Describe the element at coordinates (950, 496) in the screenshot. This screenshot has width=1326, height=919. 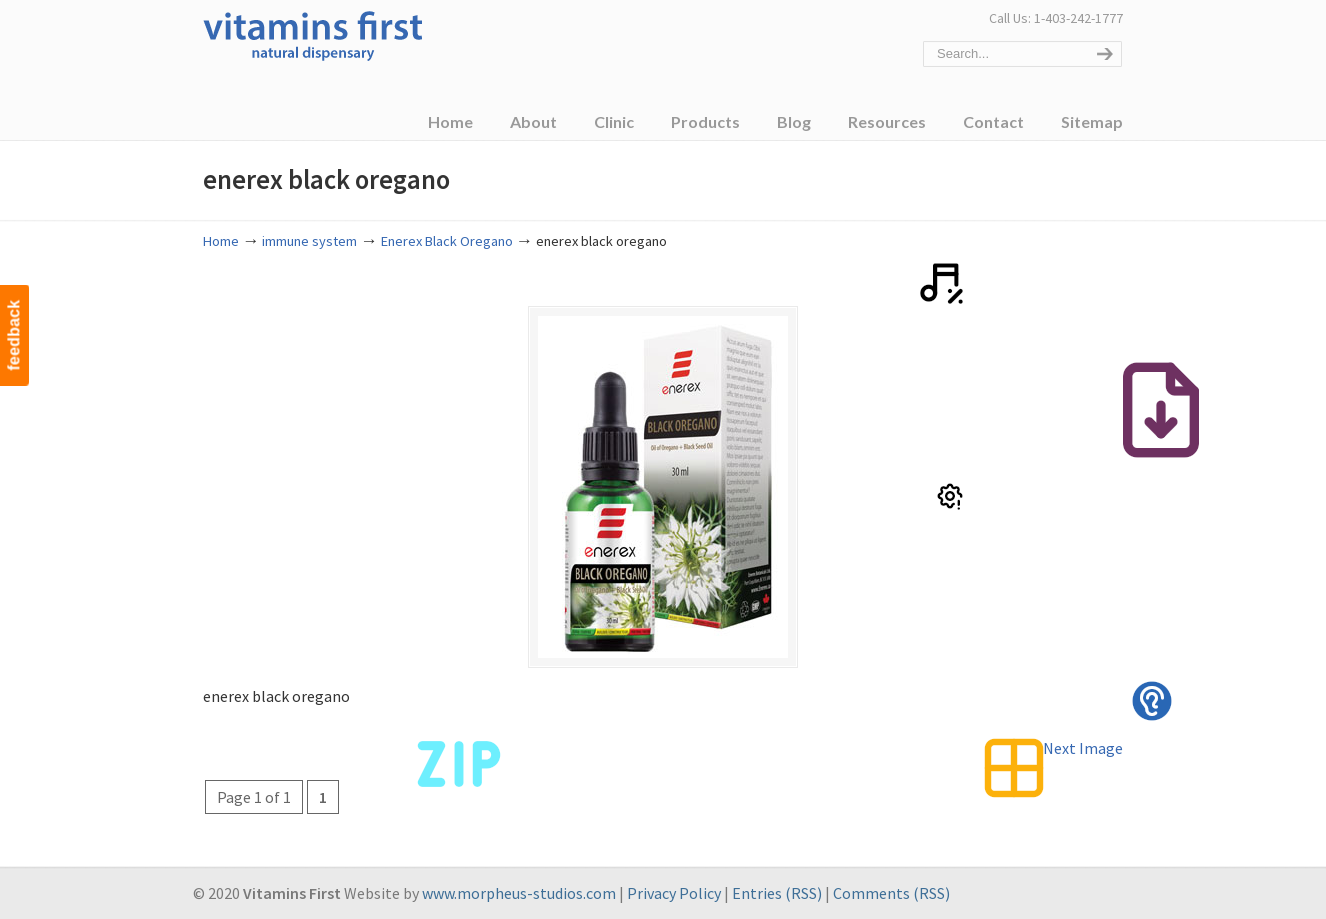
I see `settings require attention or action` at that location.